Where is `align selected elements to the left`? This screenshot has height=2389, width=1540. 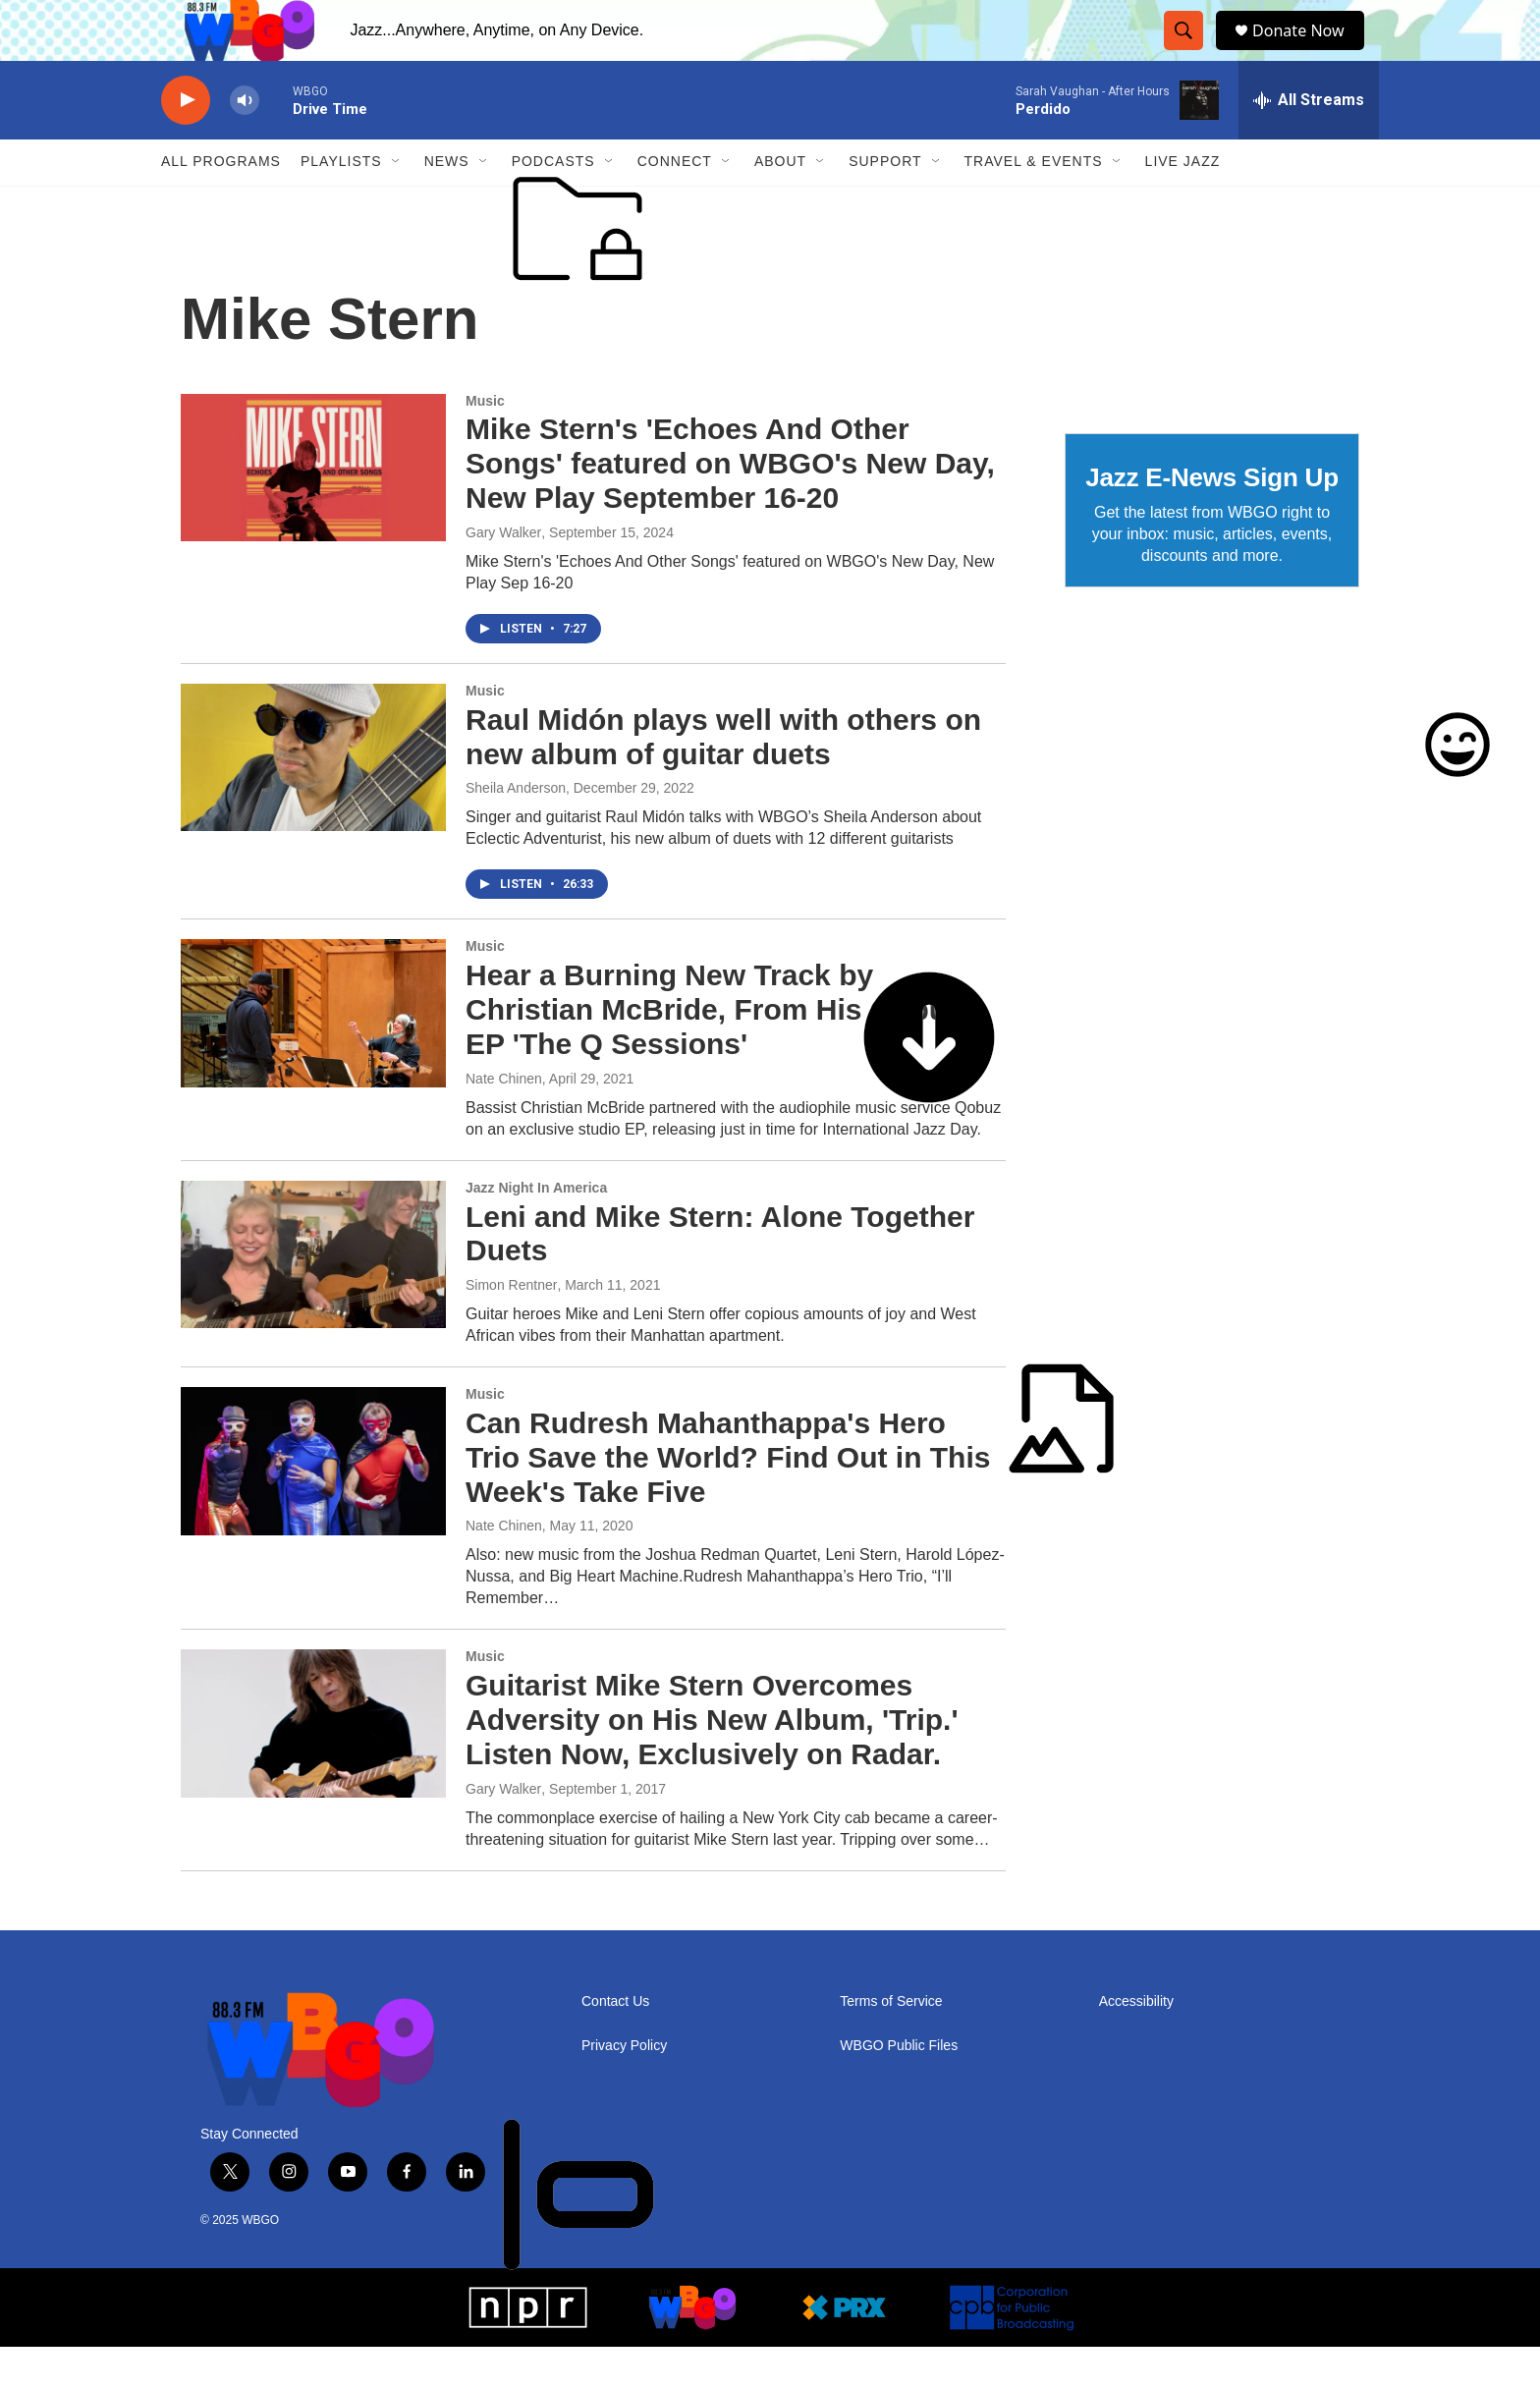
align selected elements to the left is located at coordinates (578, 2195).